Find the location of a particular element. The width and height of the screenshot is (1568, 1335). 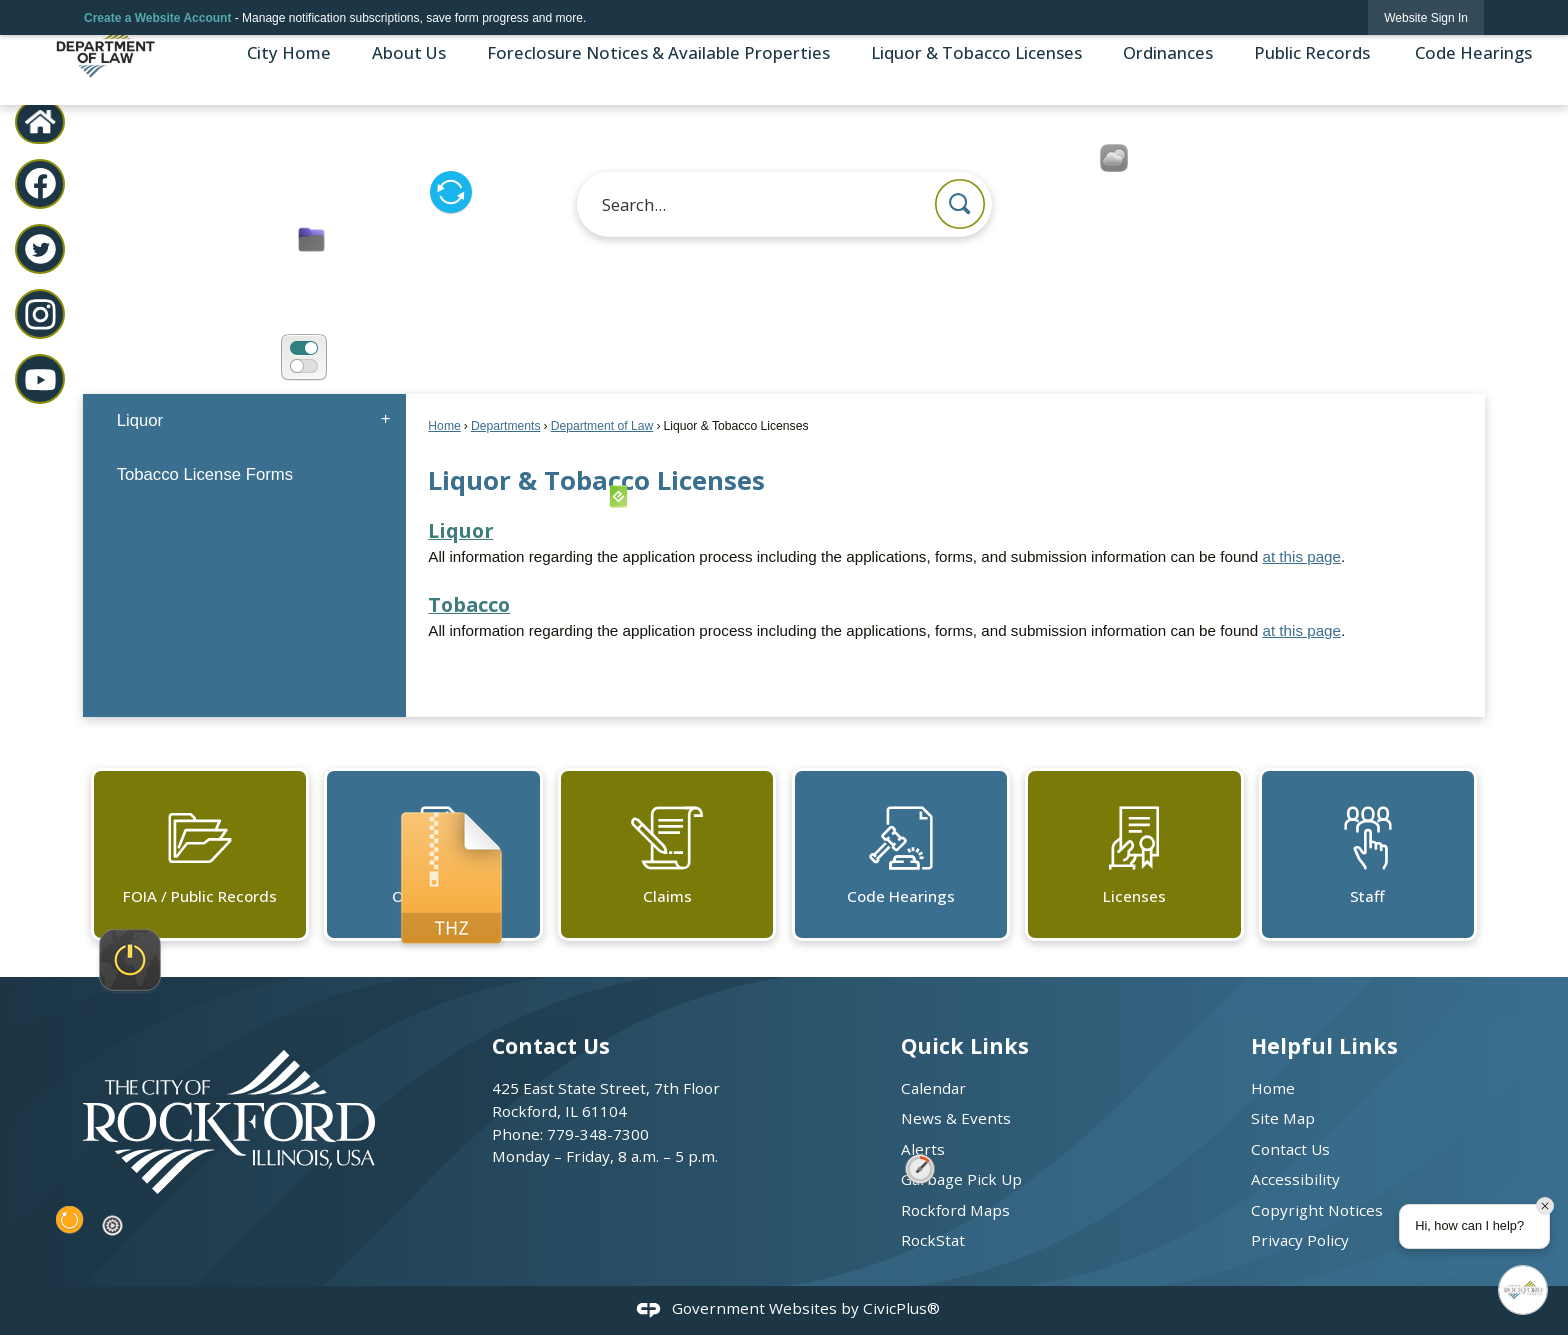

configure wake-on-lan network settings is located at coordinates (130, 961).